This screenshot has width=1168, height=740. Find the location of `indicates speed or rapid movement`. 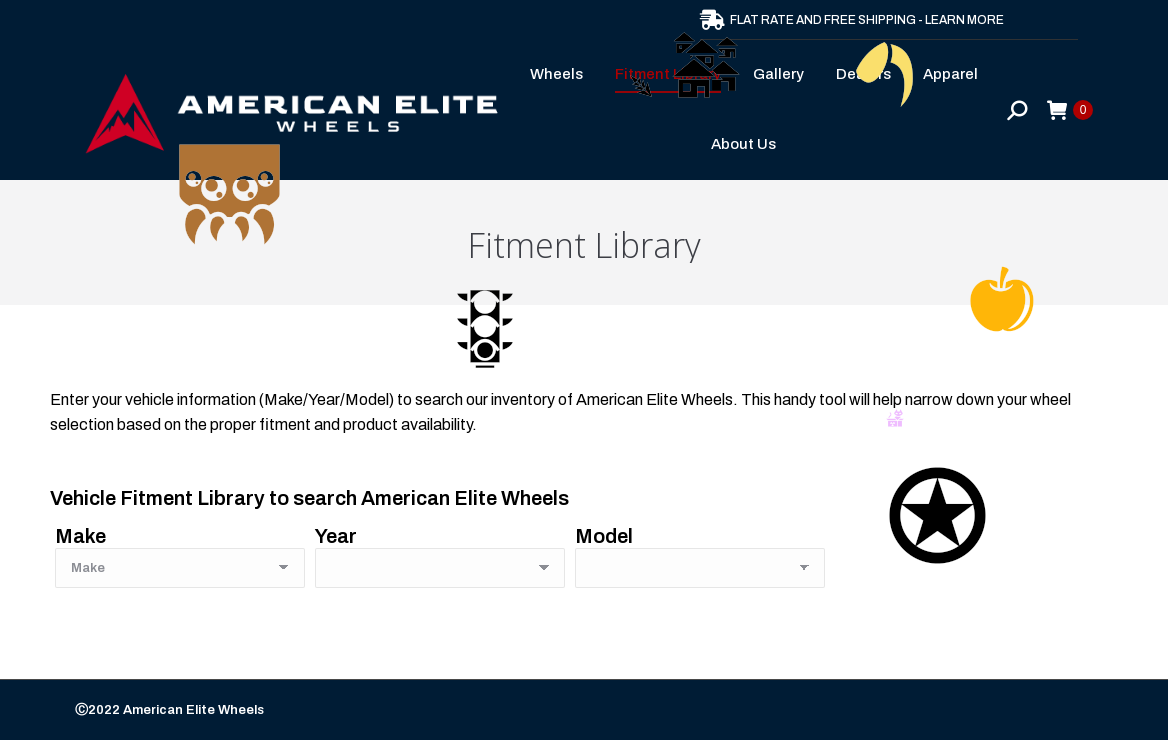

indicates speed or rapid movement is located at coordinates (641, 86).